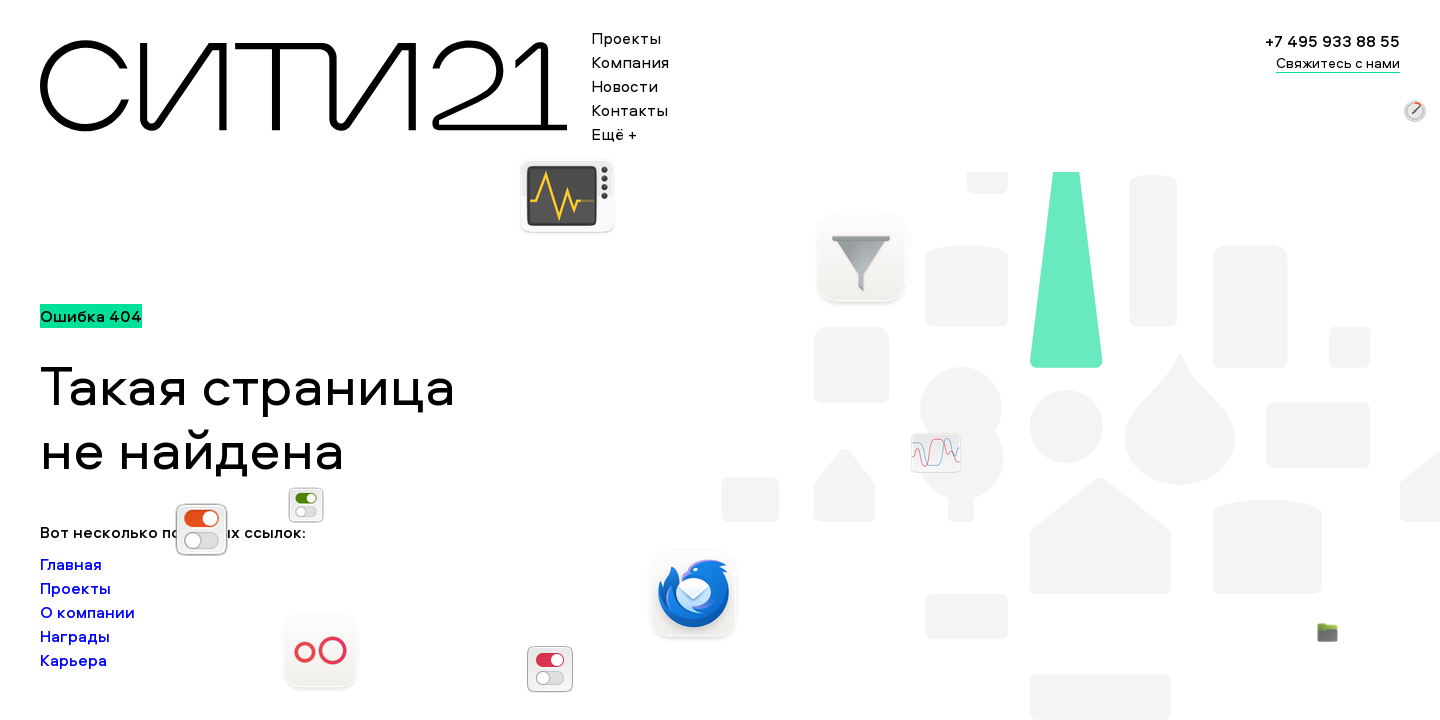 The width and height of the screenshot is (1440, 720). I want to click on launch genymotion android emulator, so click(320, 650).